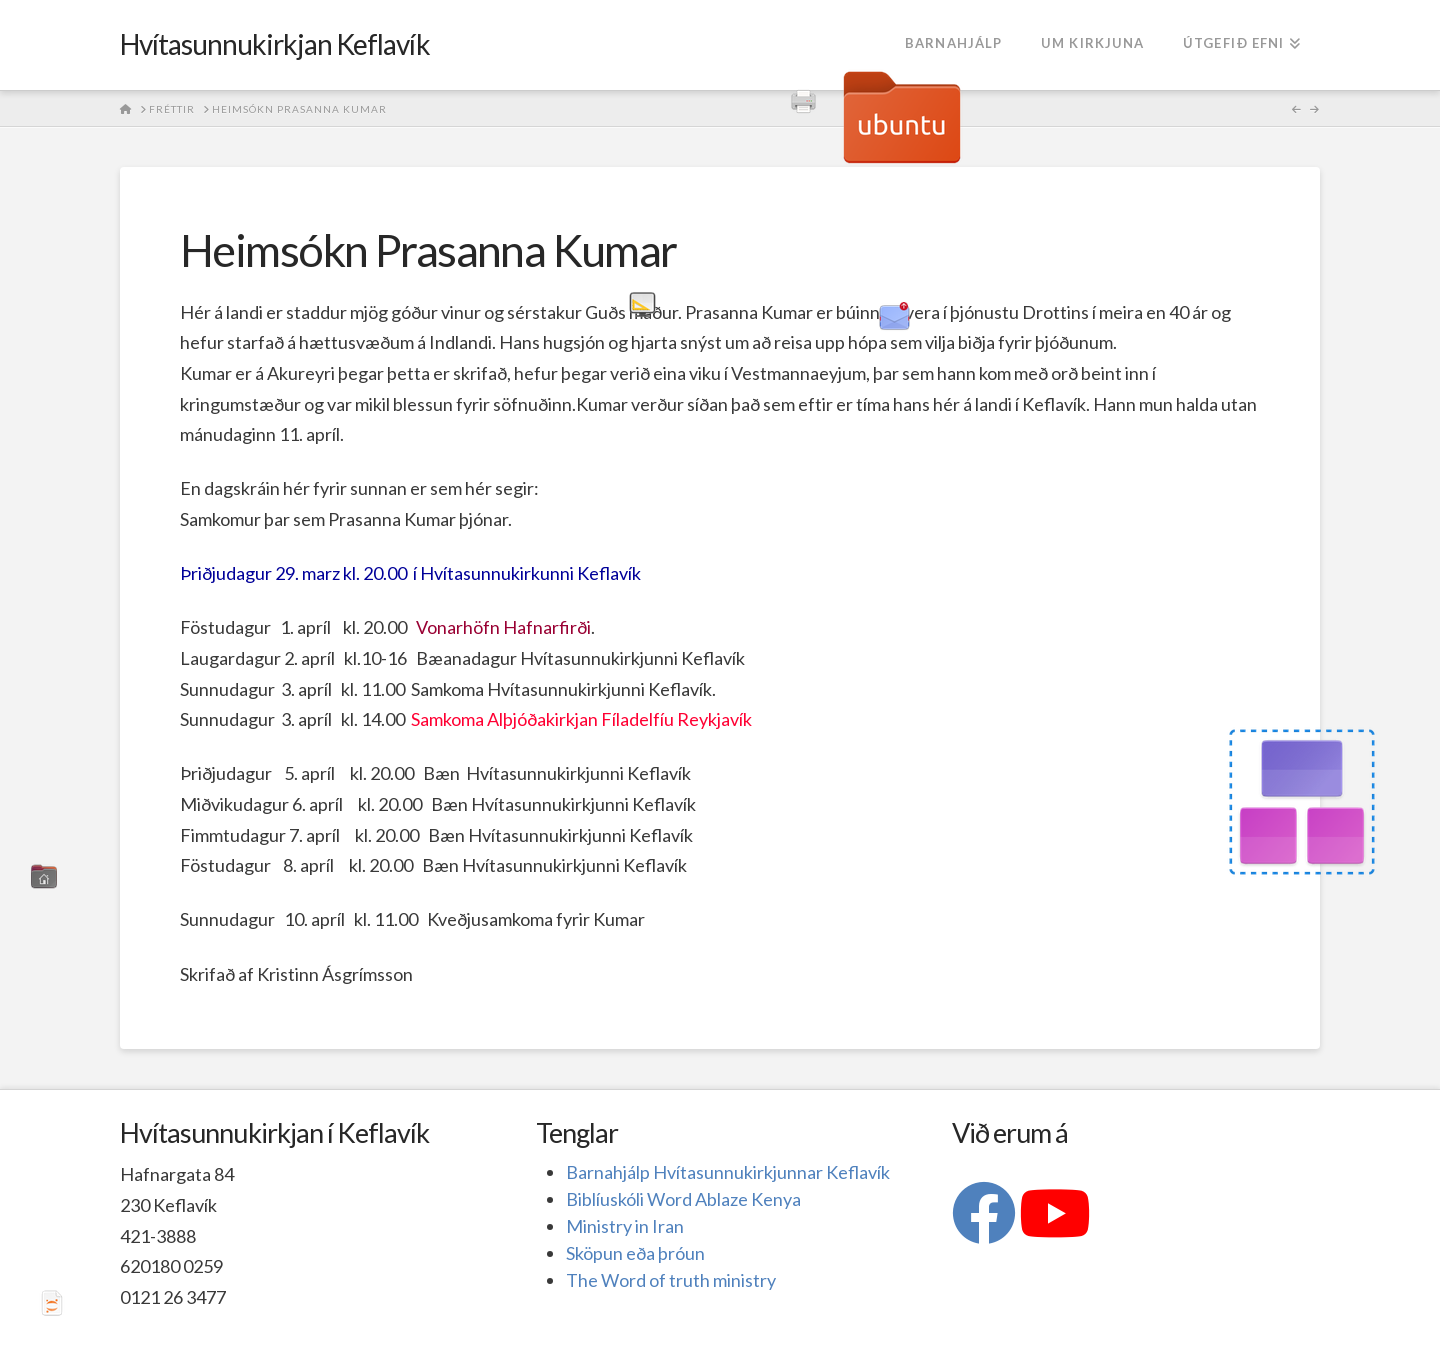  Describe the element at coordinates (52, 1303) in the screenshot. I see `jupyter notebook file` at that location.